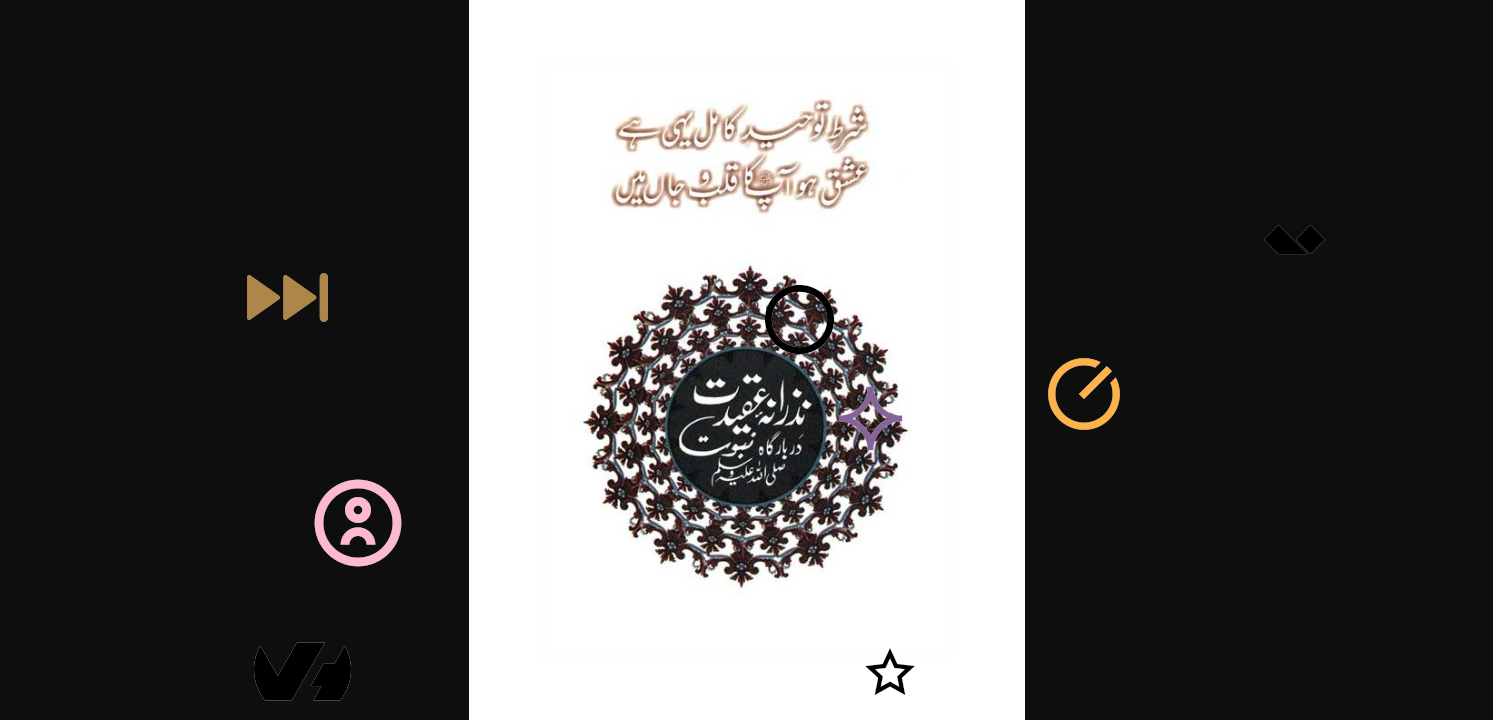 Image resolution: width=1493 pixels, height=720 pixels. I want to click on access navigation or compass features, so click(1084, 394).